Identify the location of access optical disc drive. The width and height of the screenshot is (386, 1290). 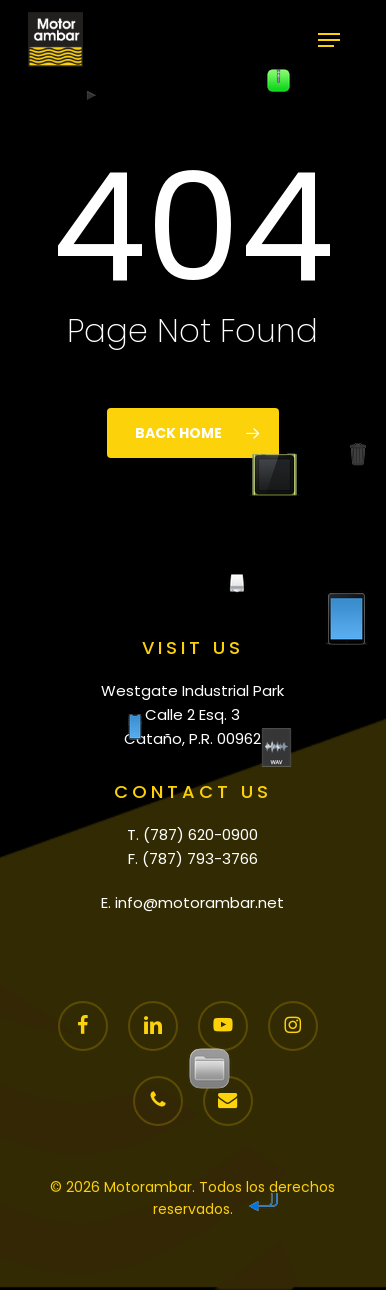
(236, 583).